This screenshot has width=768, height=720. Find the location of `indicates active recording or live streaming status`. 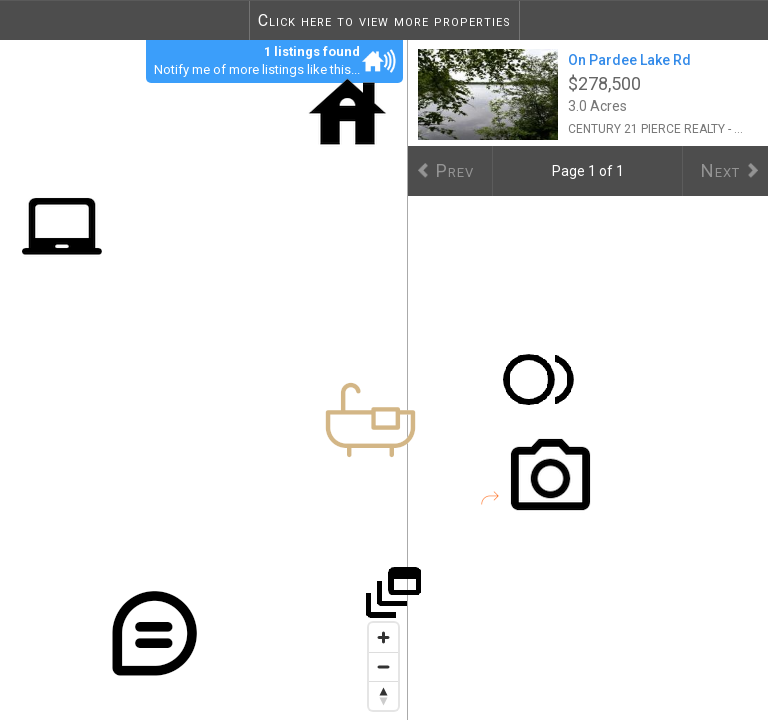

indicates active recording or live streaming status is located at coordinates (538, 379).